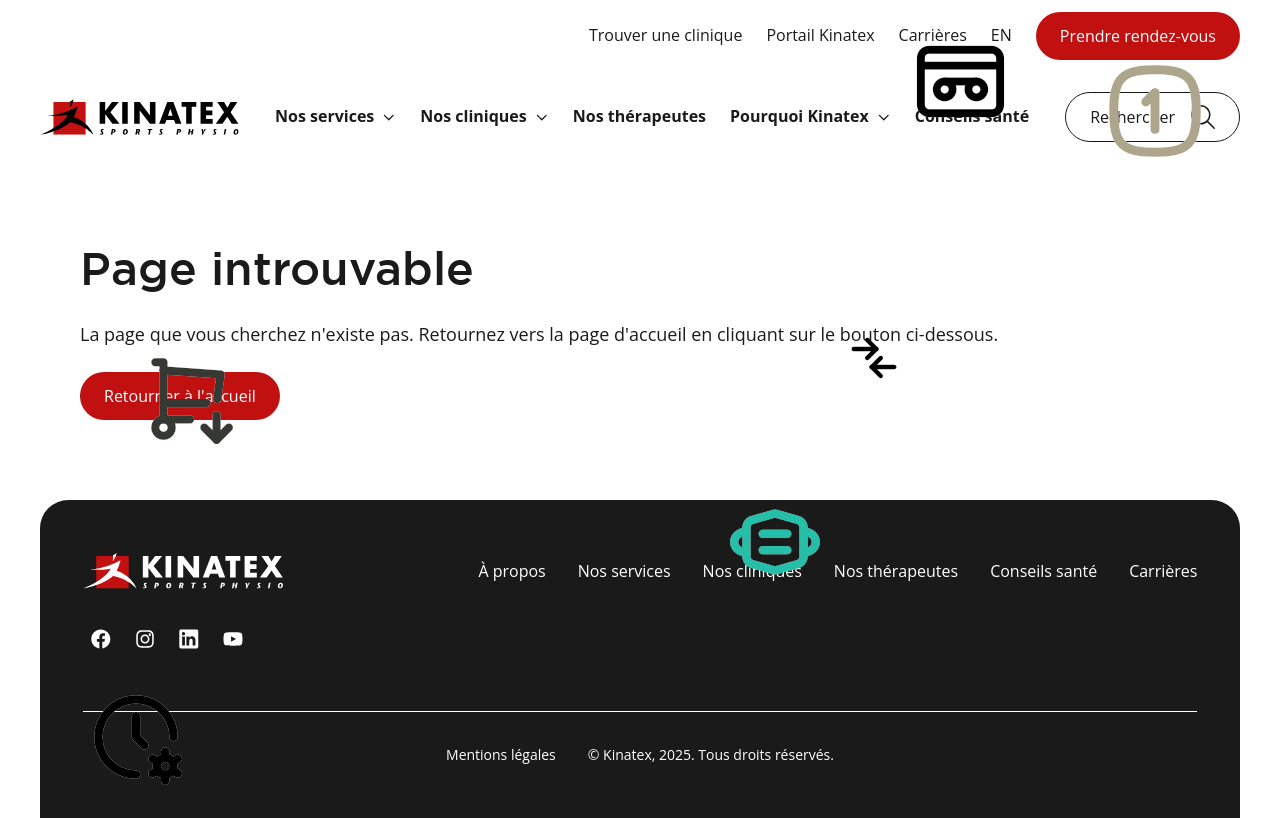 The width and height of the screenshot is (1280, 818). Describe the element at coordinates (136, 737) in the screenshot. I see `access time or clock settings` at that location.